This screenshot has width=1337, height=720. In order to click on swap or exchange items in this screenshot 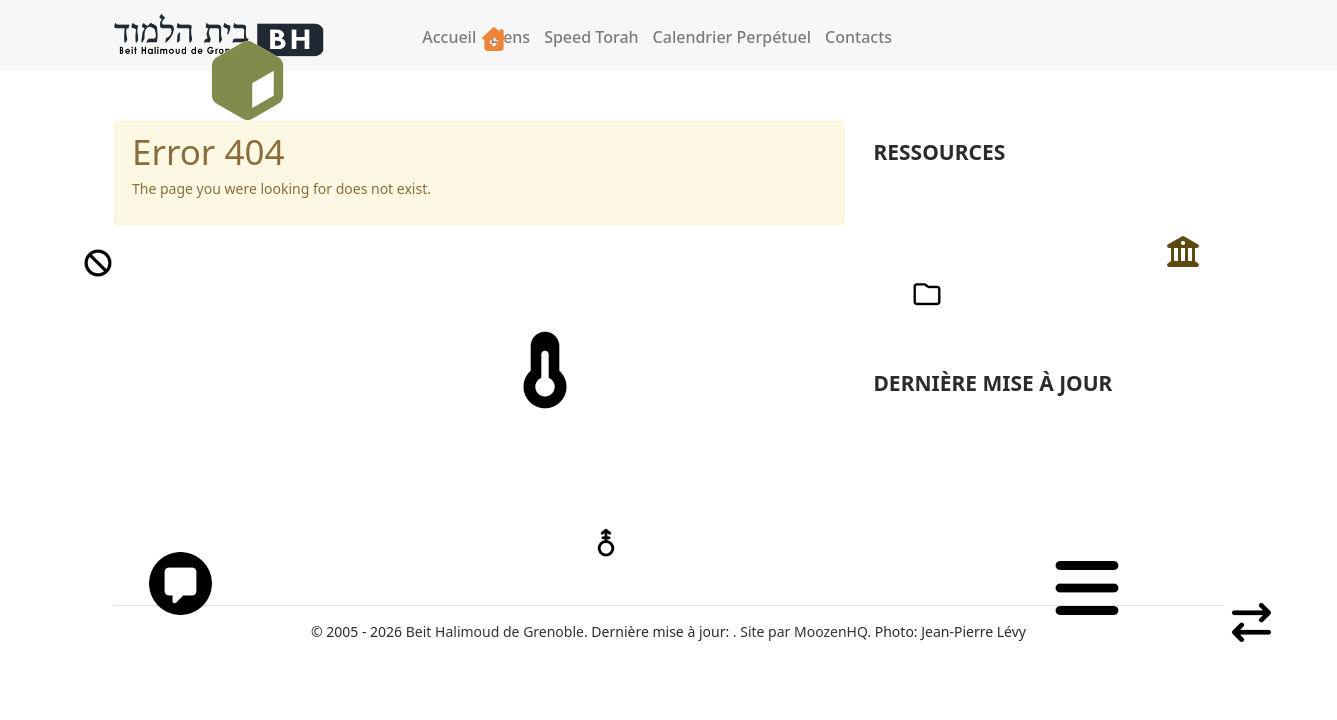, I will do `click(1251, 622)`.